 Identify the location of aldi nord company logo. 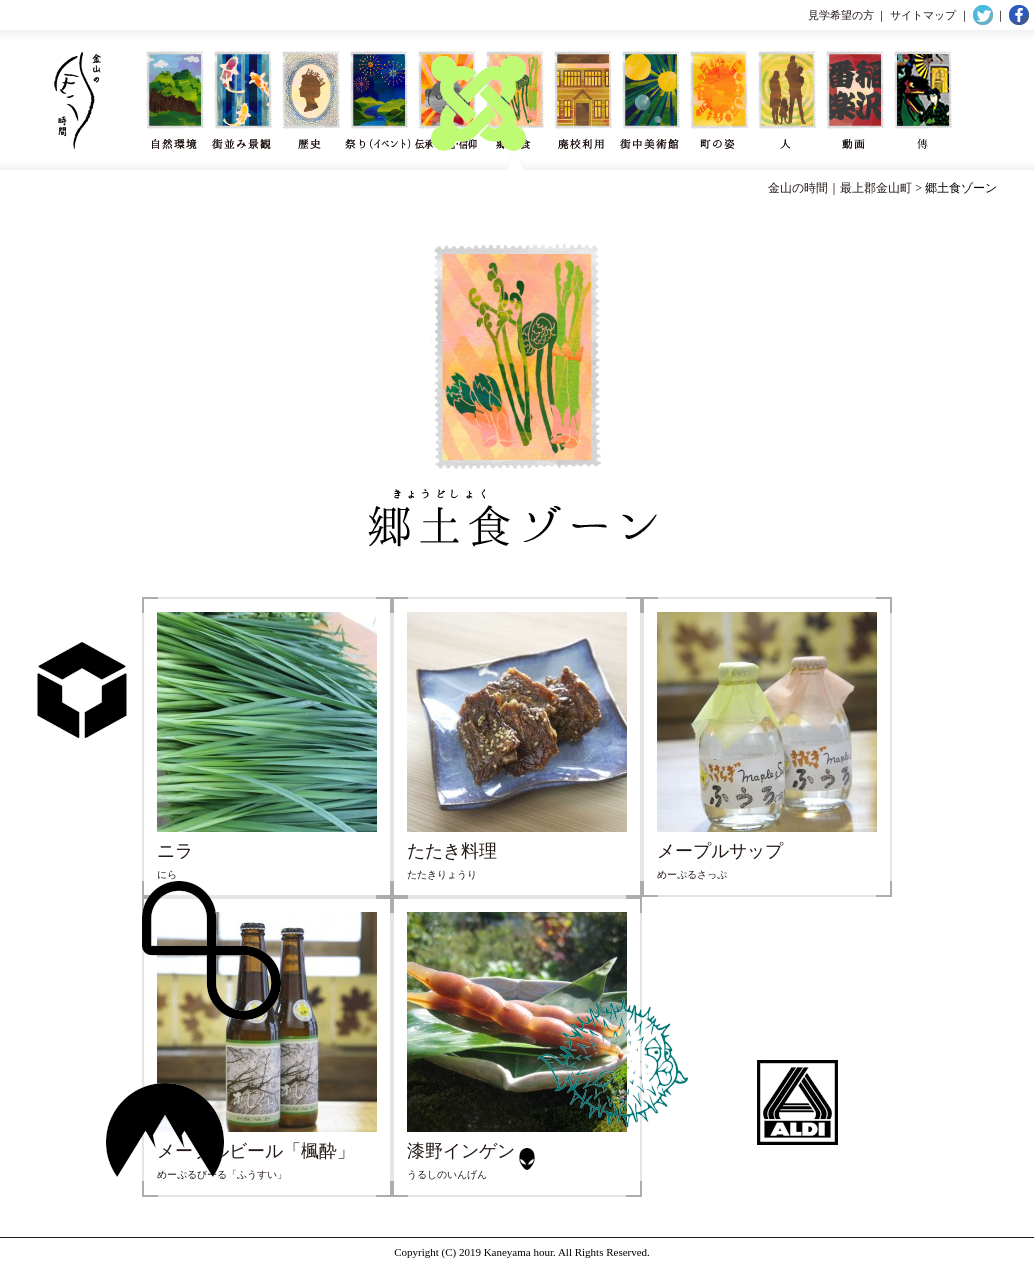
(797, 1102).